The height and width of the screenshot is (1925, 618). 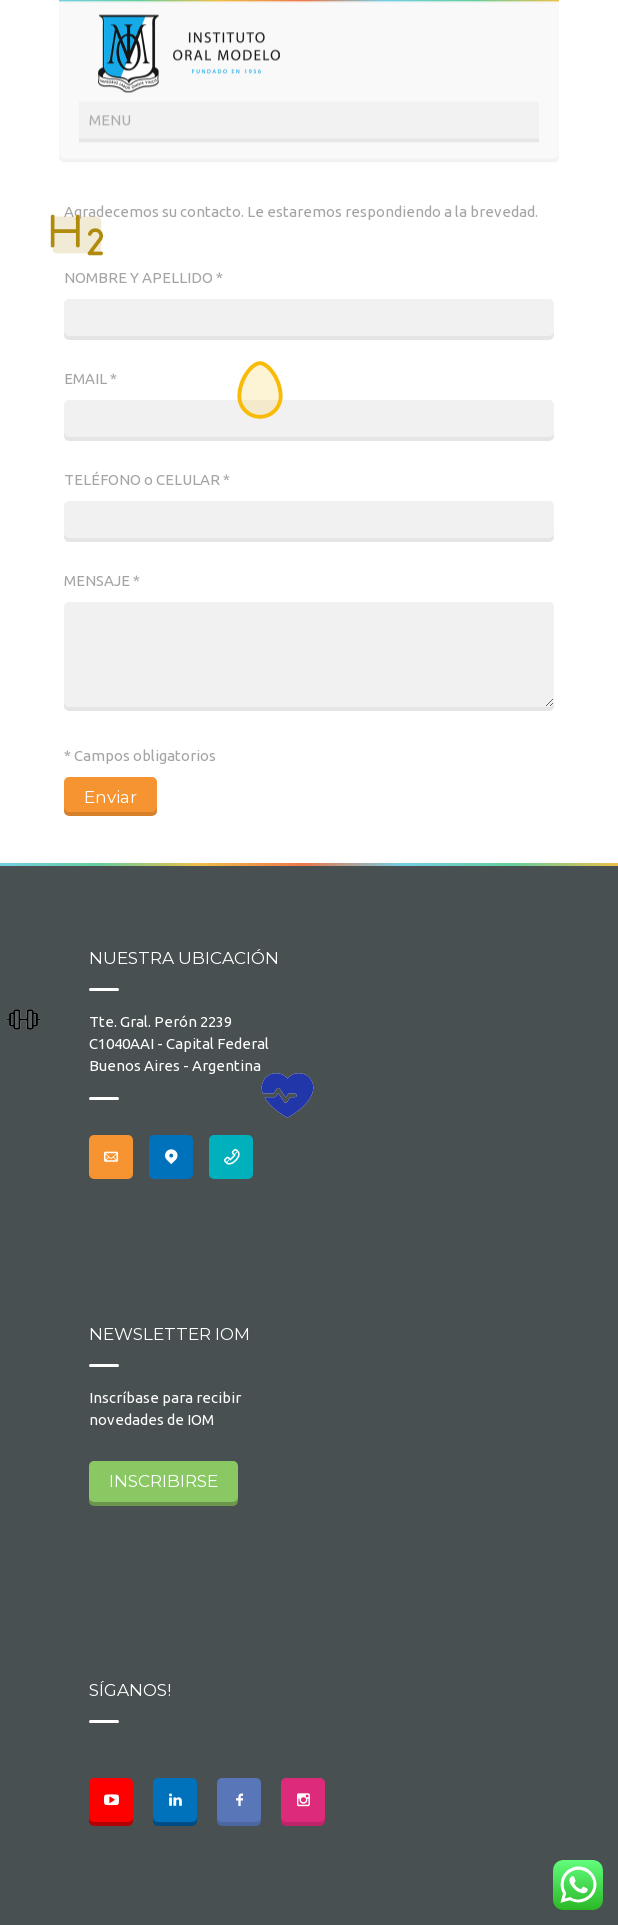 I want to click on view health or fitness data, so click(x=287, y=1093).